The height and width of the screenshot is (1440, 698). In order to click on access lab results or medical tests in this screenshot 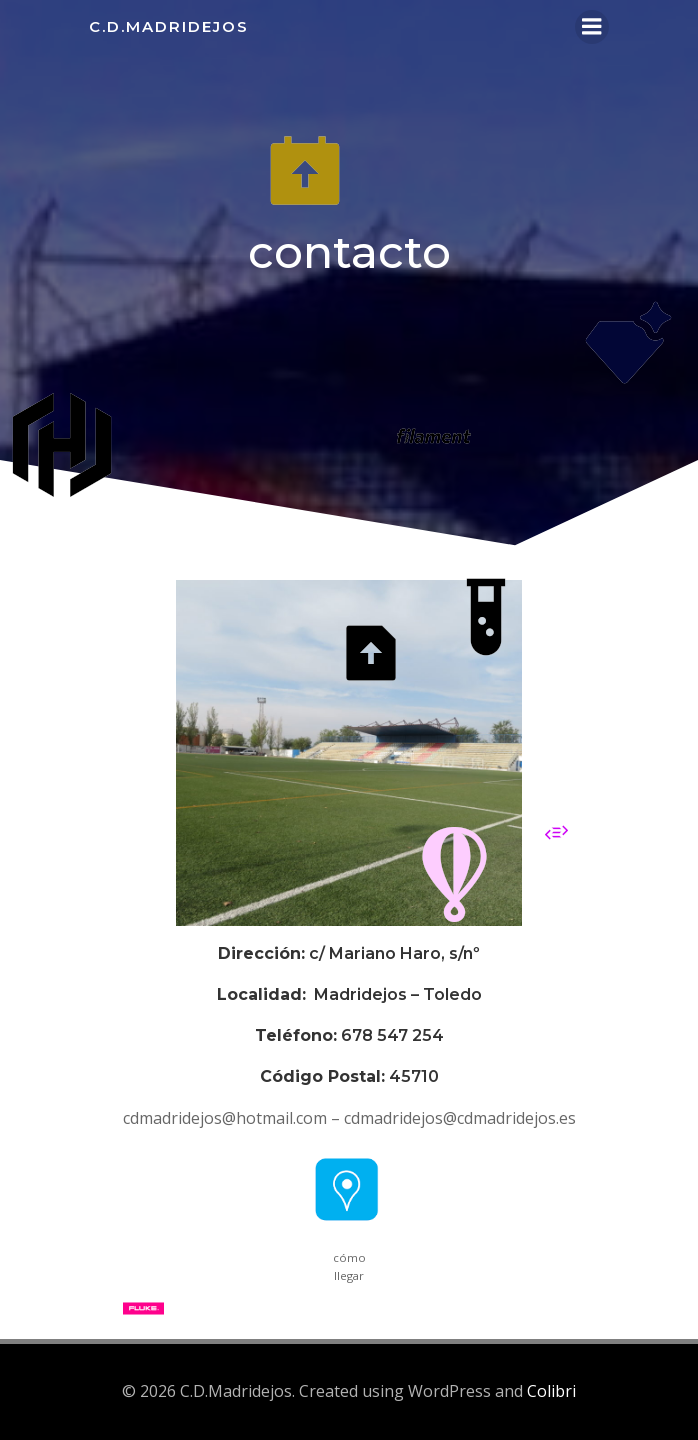, I will do `click(486, 617)`.